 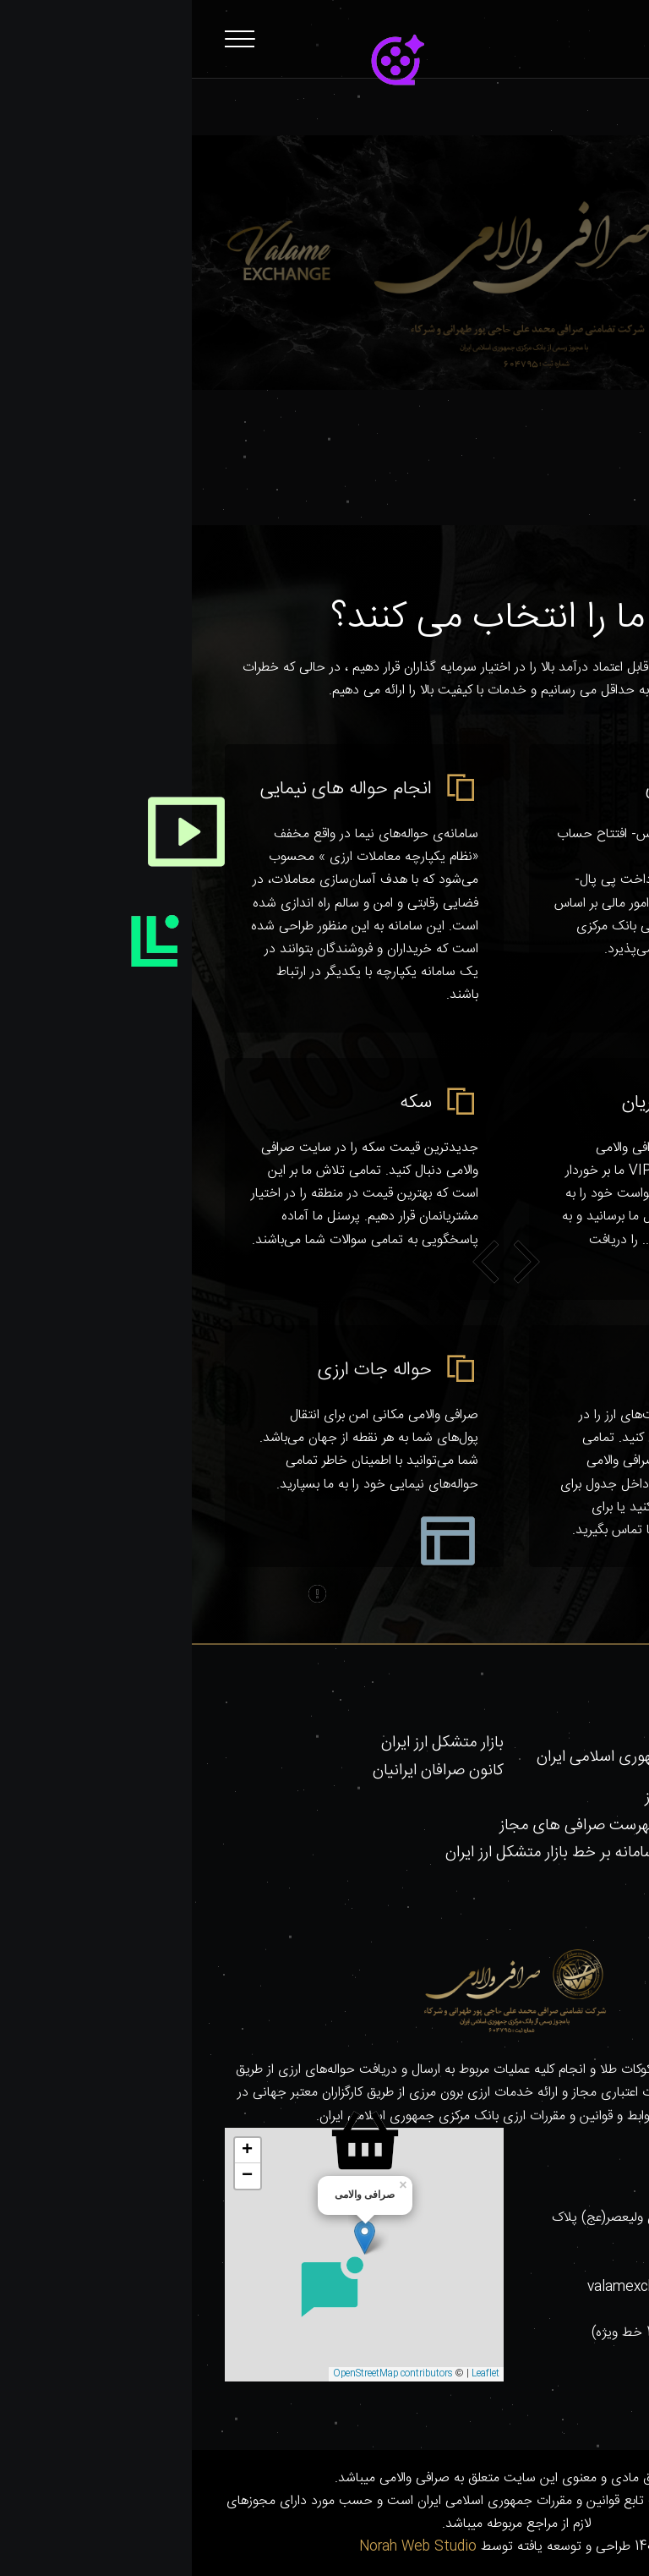 I want to click on view your shopping basket, so click(x=365, y=2140).